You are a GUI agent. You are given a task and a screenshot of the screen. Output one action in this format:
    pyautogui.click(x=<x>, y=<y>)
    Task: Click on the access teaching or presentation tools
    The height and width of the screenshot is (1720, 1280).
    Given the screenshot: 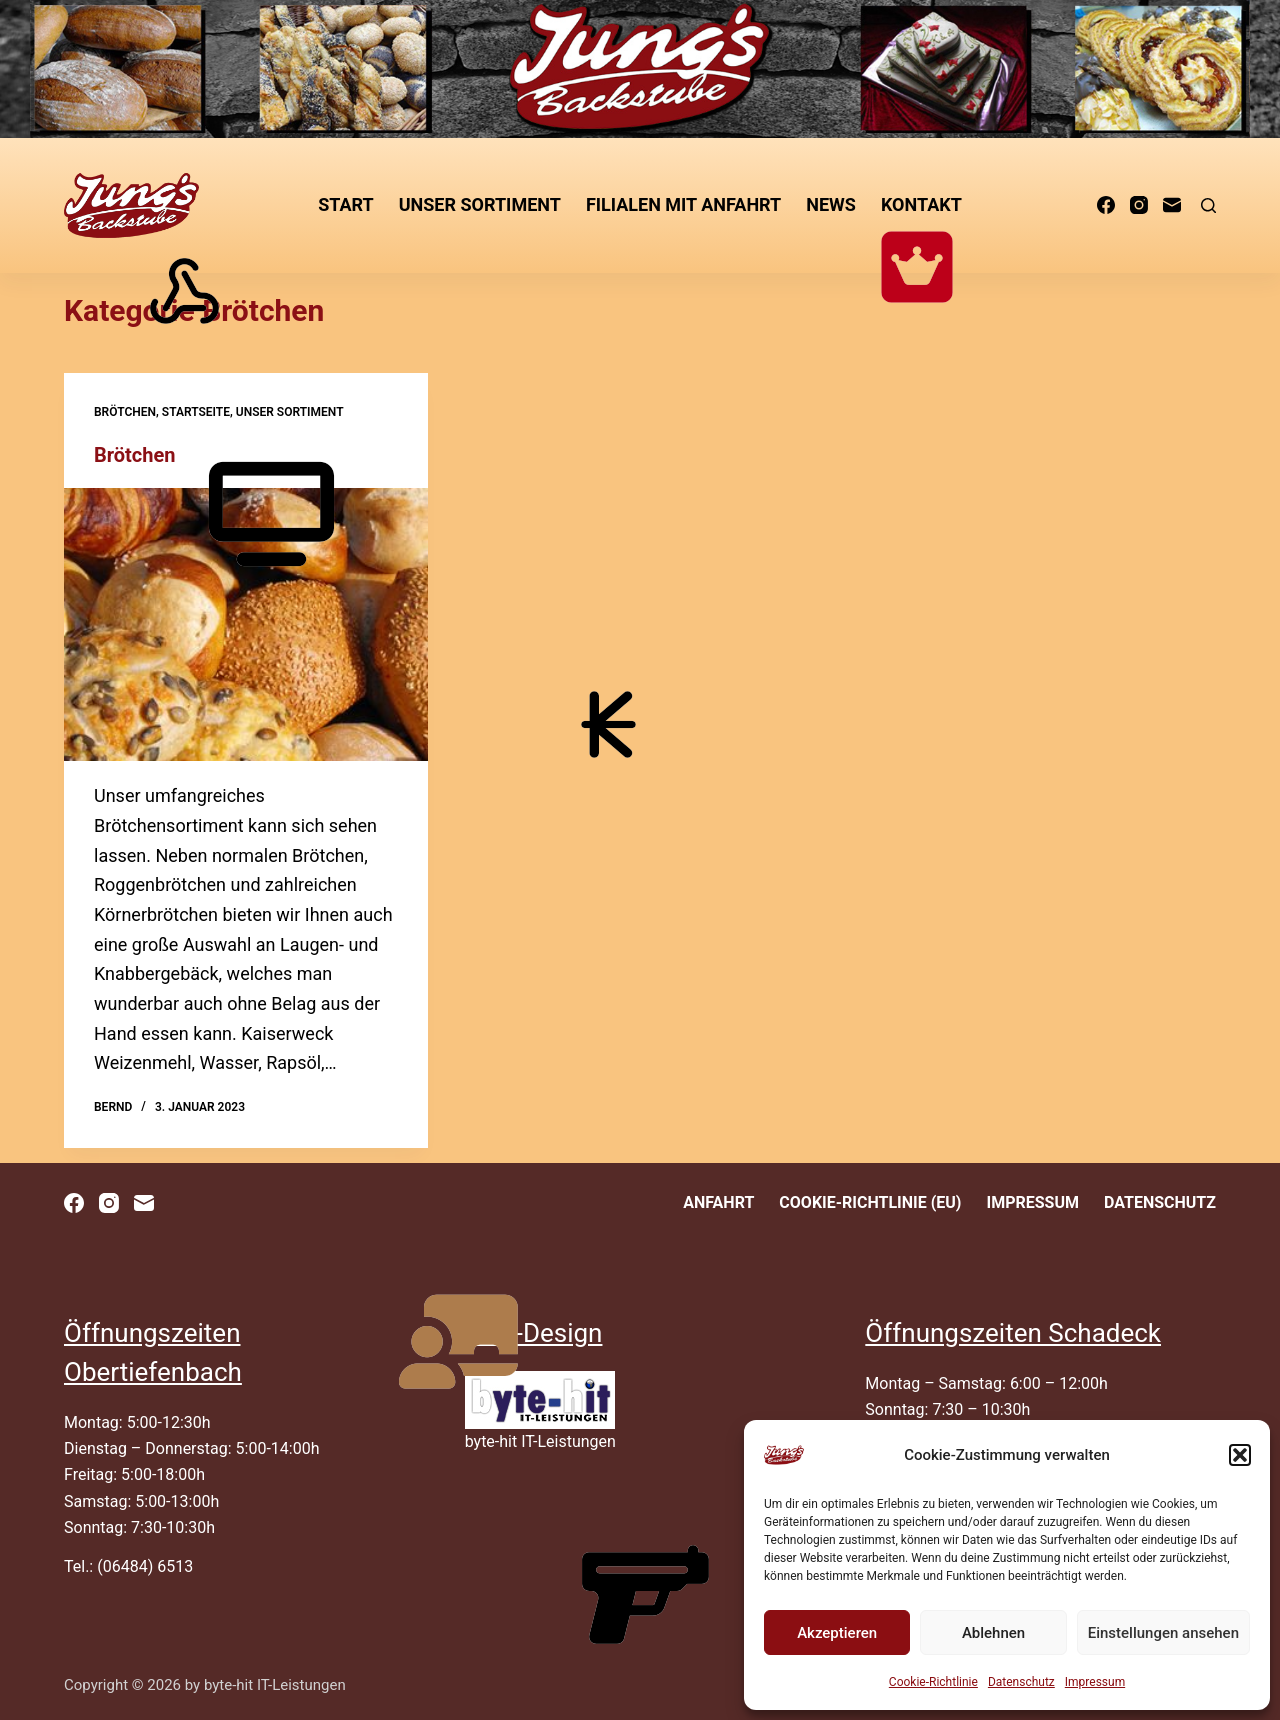 What is the action you would take?
    pyautogui.click(x=461, y=1338)
    